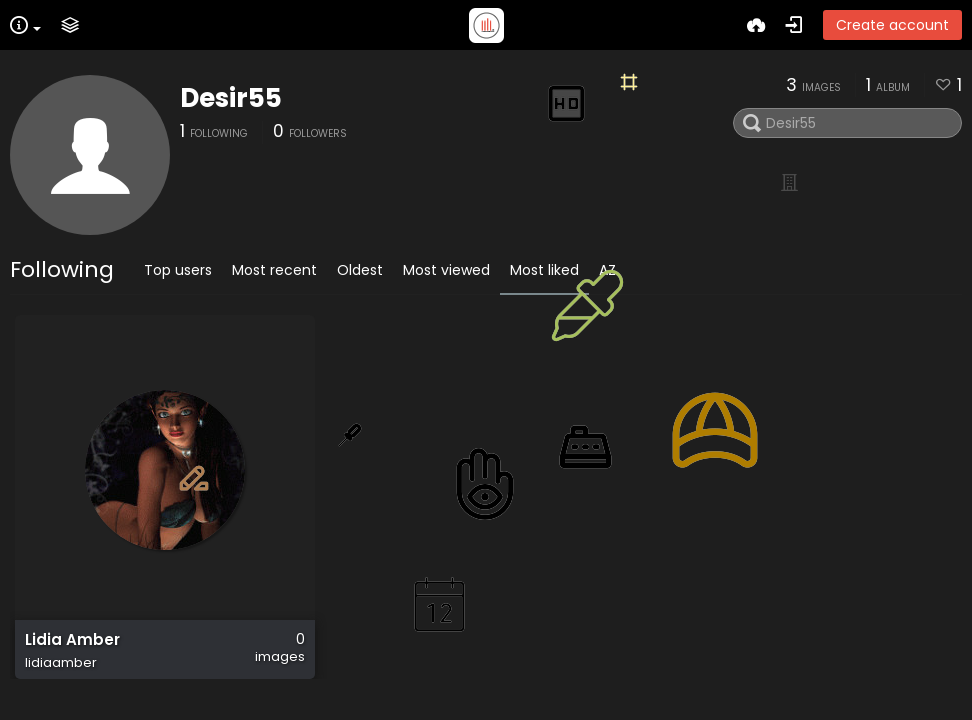 This screenshot has width=972, height=720. I want to click on highlight or mark selected text, so click(194, 479).